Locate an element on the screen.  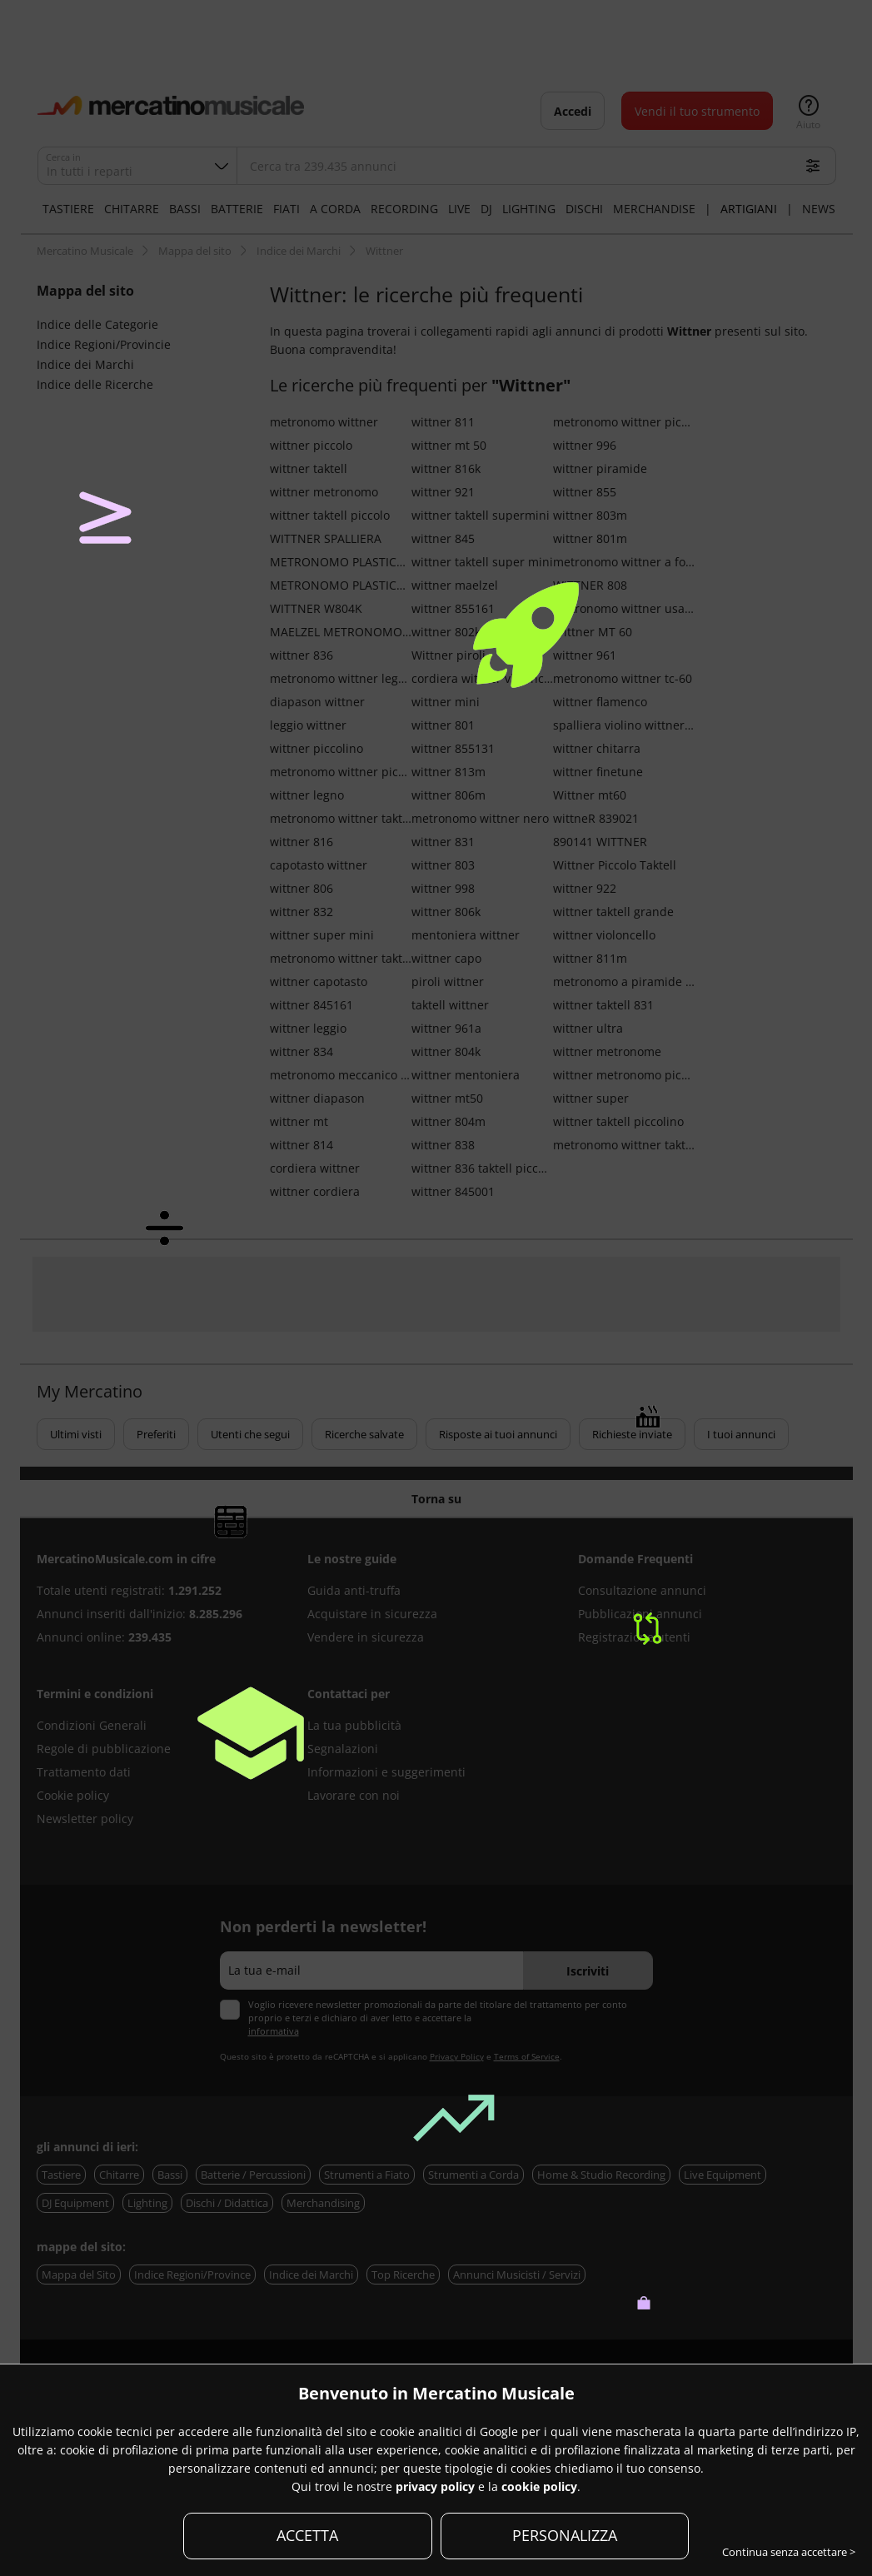
perform division operation is located at coordinates (164, 1228).